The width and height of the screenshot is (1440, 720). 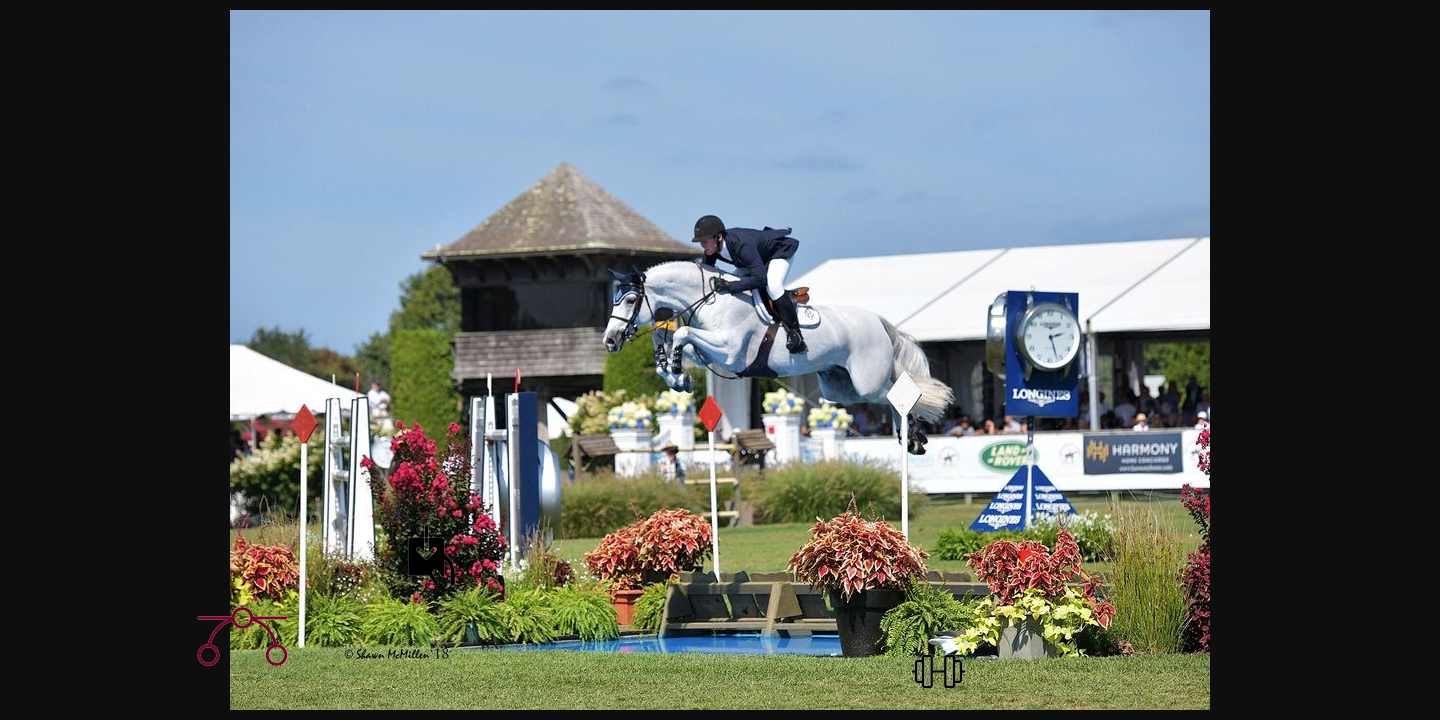 What do you see at coordinates (428, 555) in the screenshot?
I see `withdraw or receive funds` at bounding box center [428, 555].